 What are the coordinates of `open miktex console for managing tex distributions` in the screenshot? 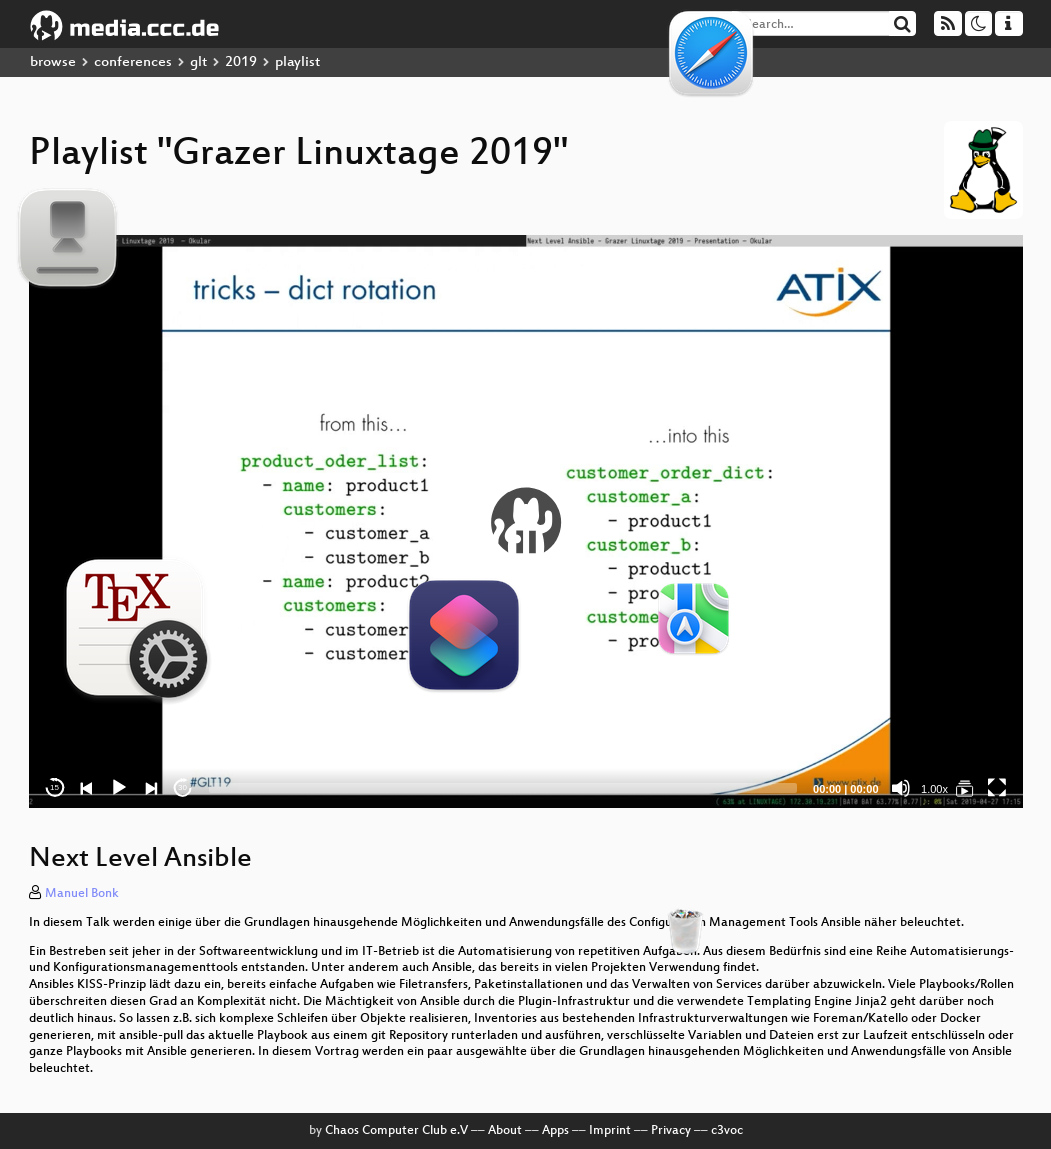 It's located at (134, 627).